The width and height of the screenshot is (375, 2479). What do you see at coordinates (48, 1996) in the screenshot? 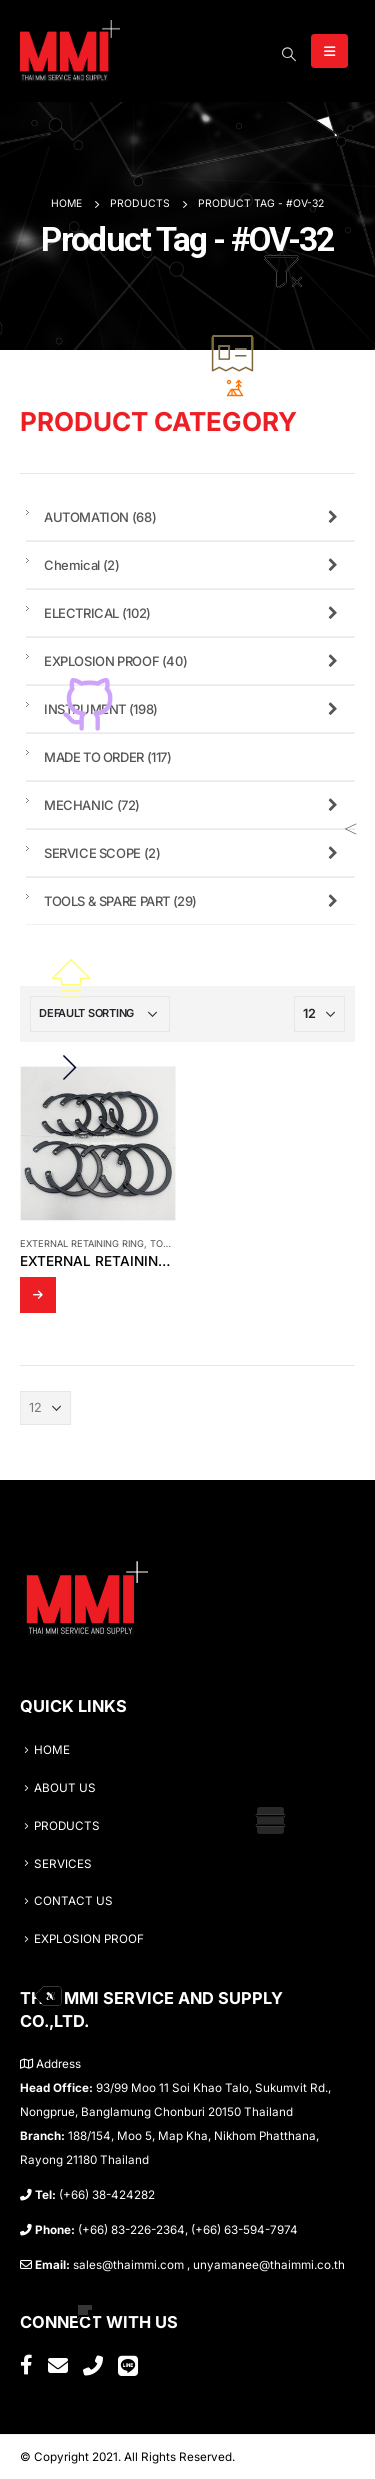
I see `delete the previous character` at bounding box center [48, 1996].